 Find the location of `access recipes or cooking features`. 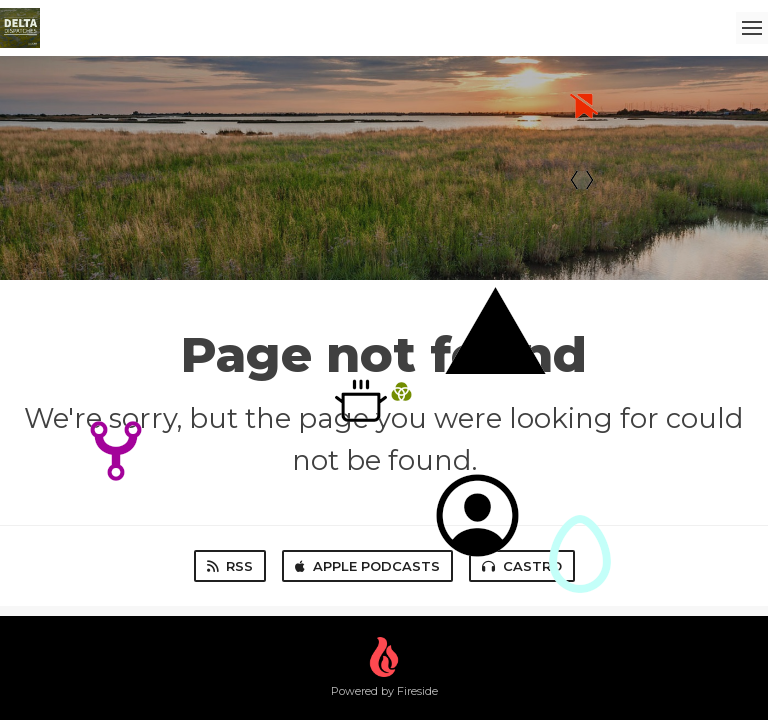

access recipes or cooking features is located at coordinates (361, 404).